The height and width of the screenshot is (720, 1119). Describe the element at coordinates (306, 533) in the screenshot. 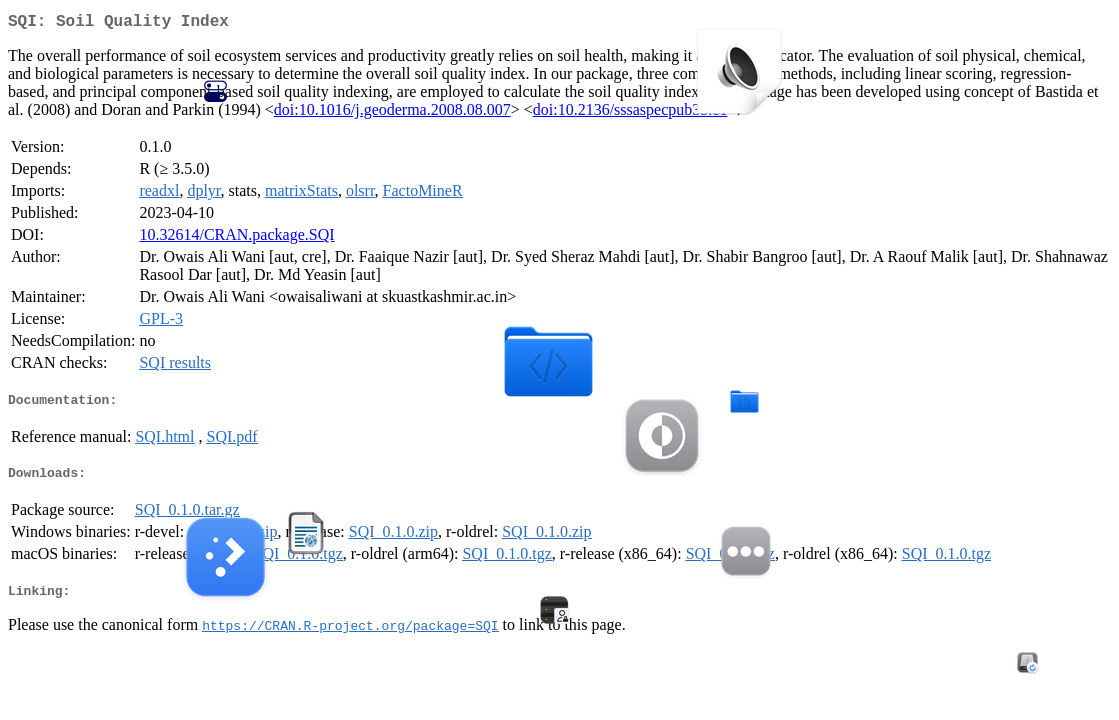

I see `open a web template document file` at that location.